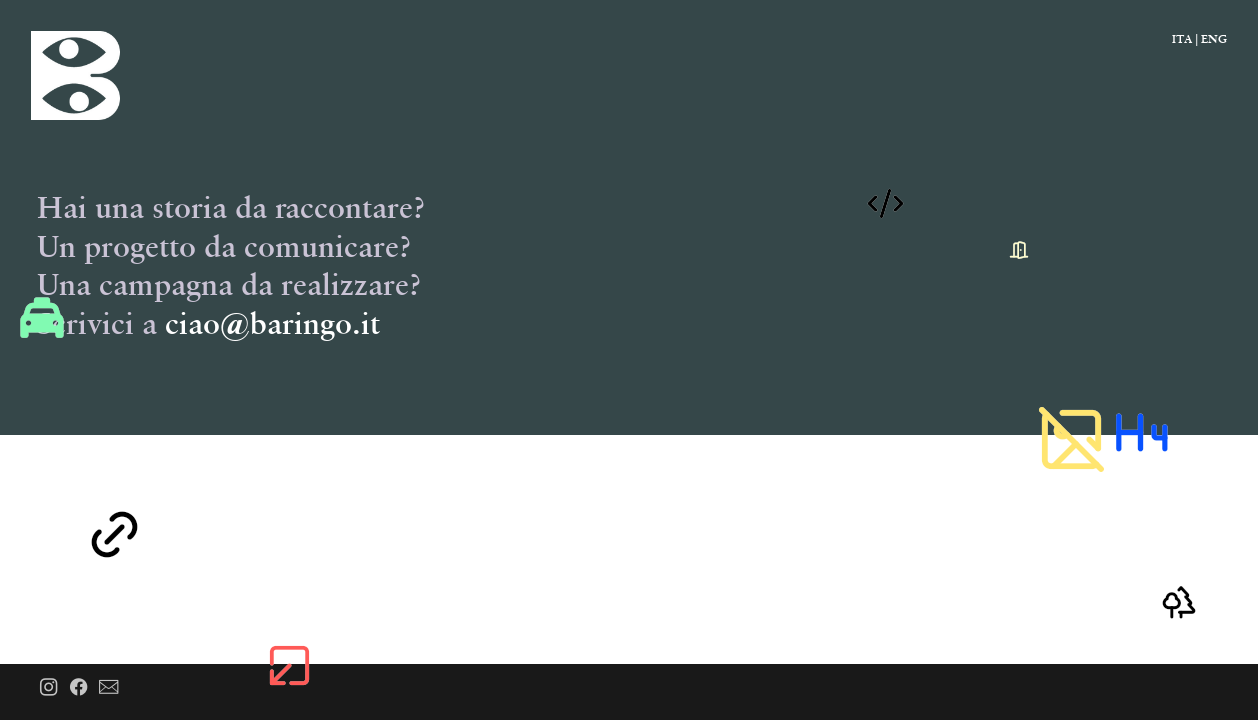 The image size is (1258, 720). I want to click on view or edit source code, so click(885, 203).